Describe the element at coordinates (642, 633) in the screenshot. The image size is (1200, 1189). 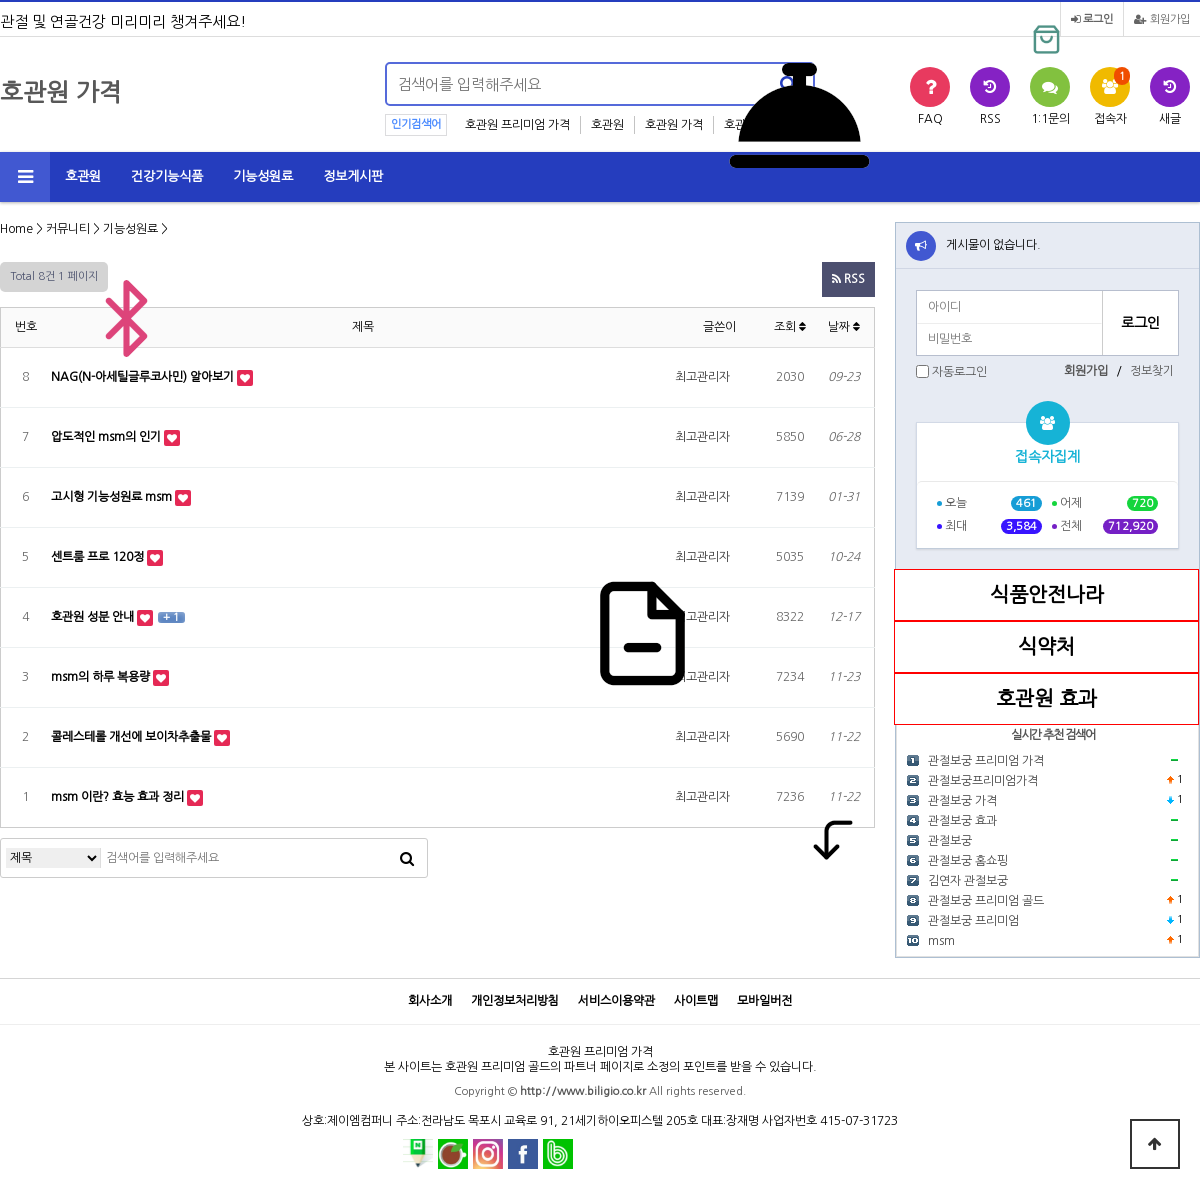
I see `remove content from a file` at that location.